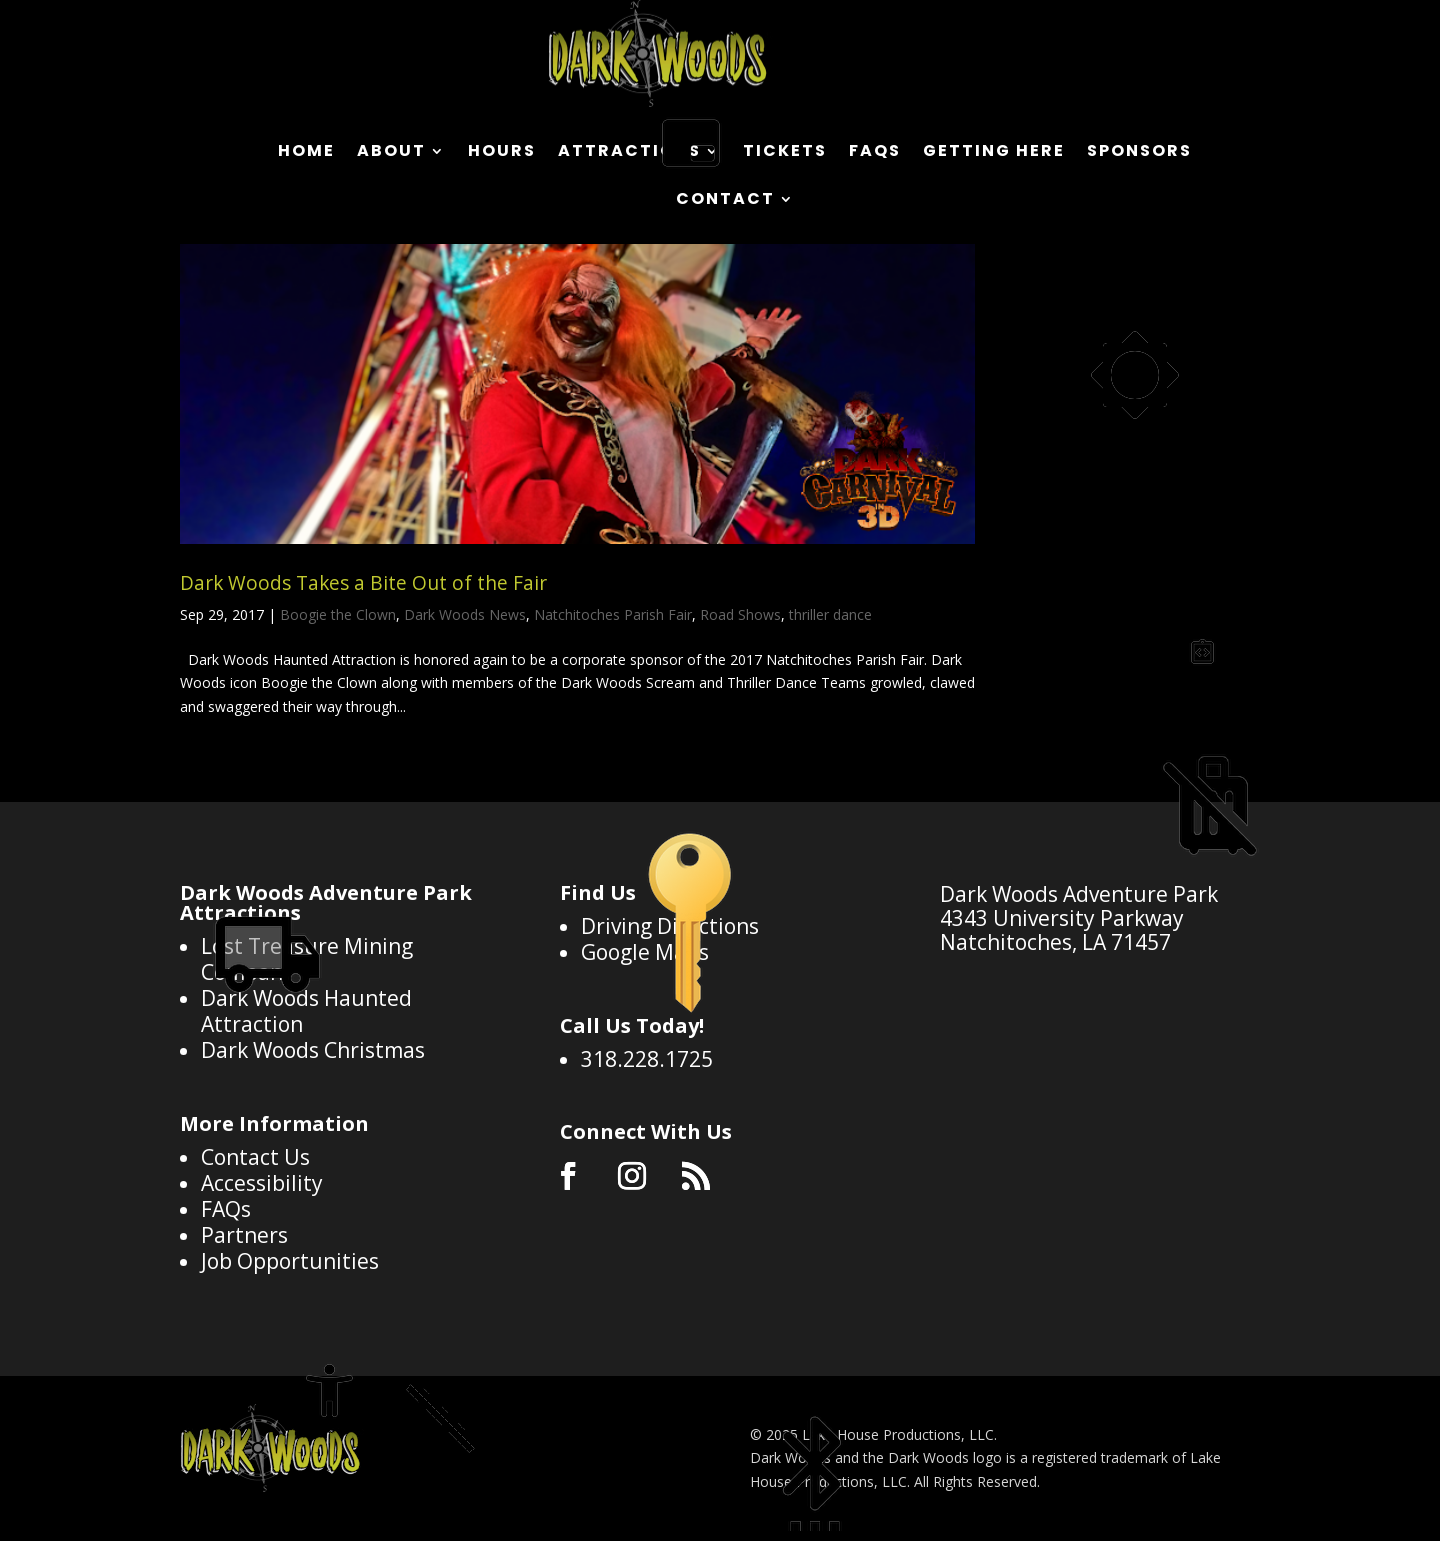 This screenshot has height=1541, width=1440. What do you see at coordinates (1213, 805) in the screenshot?
I see `no luggage allowed` at bounding box center [1213, 805].